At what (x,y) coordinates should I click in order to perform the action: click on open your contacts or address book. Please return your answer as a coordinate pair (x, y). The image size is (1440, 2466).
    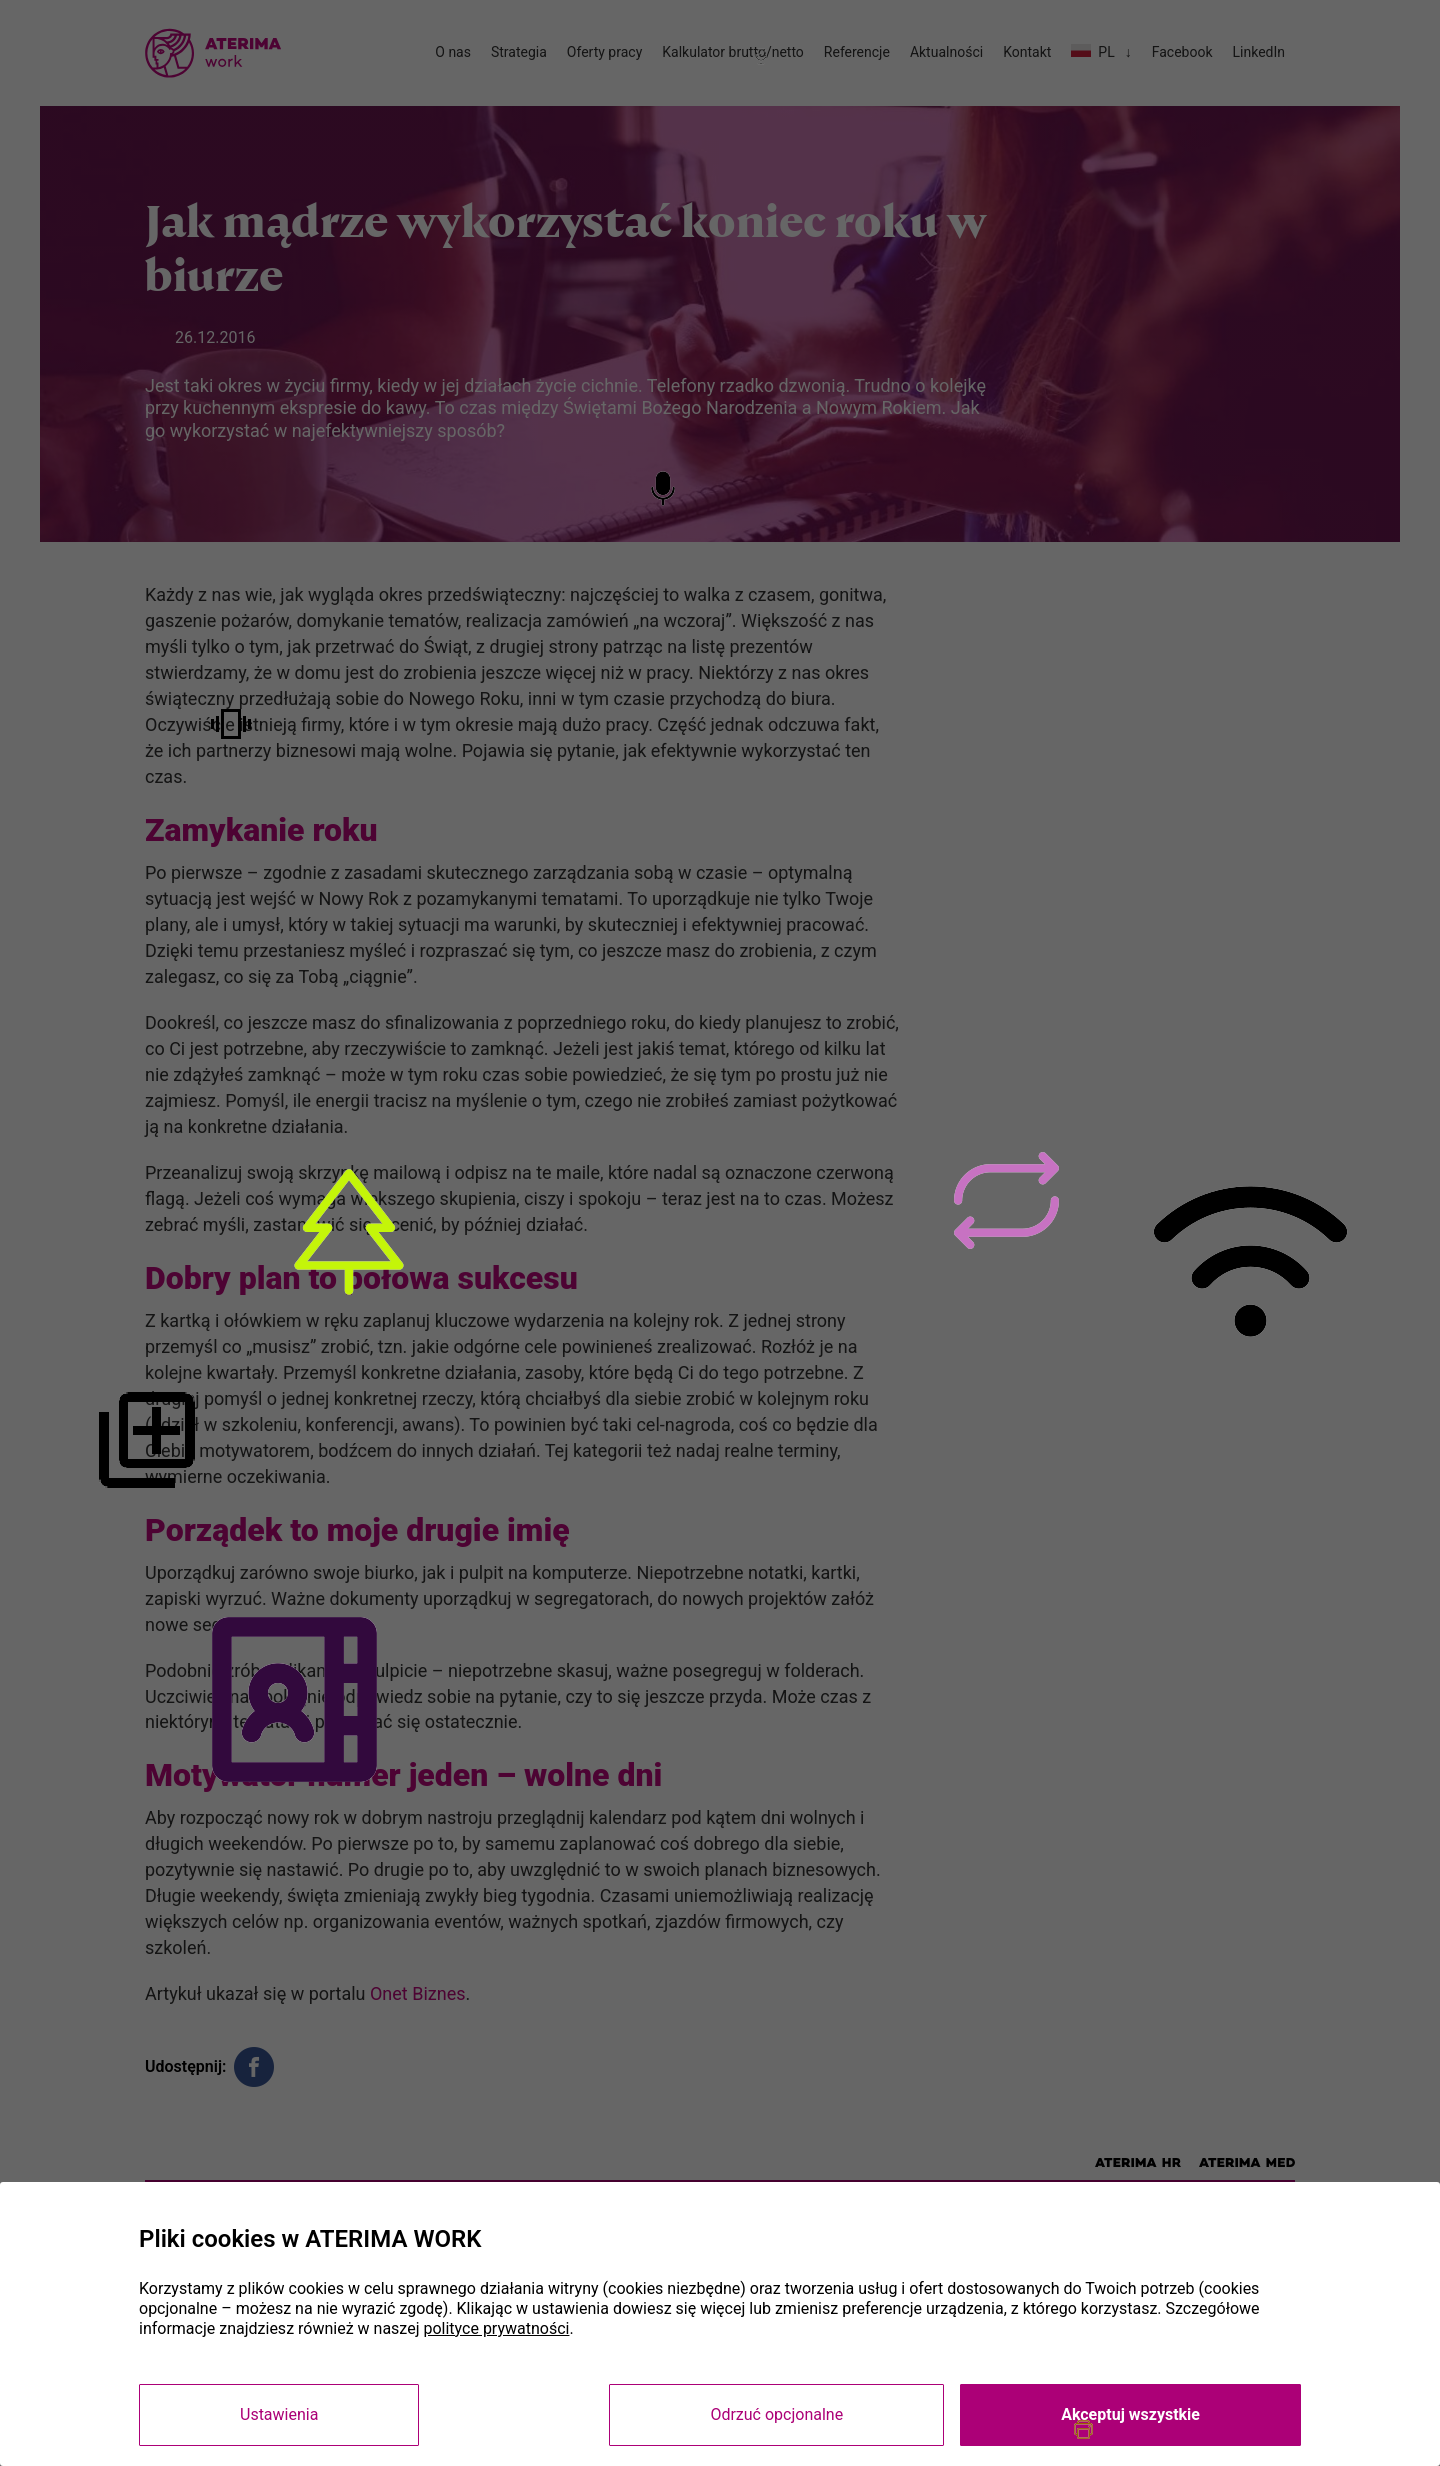
    Looking at the image, I should click on (294, 1699).